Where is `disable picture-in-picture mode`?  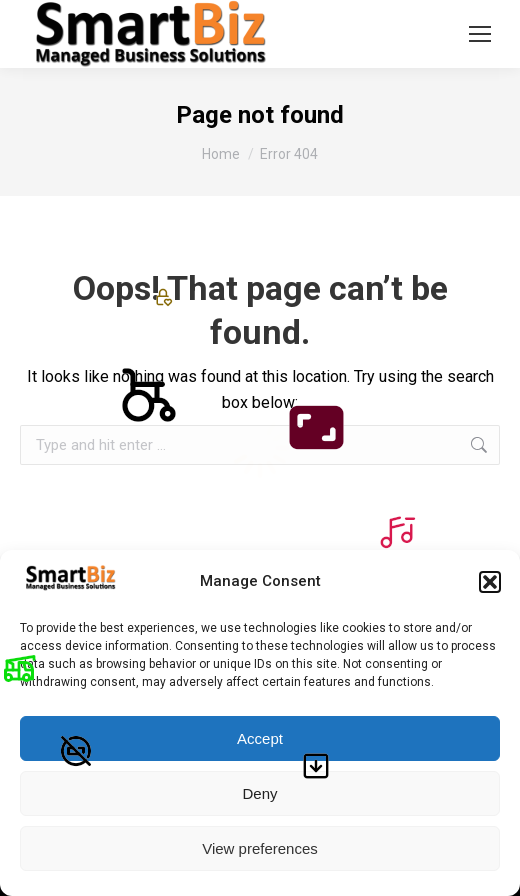 disable picture-in-picture mode is located at coordinates (76, 751).